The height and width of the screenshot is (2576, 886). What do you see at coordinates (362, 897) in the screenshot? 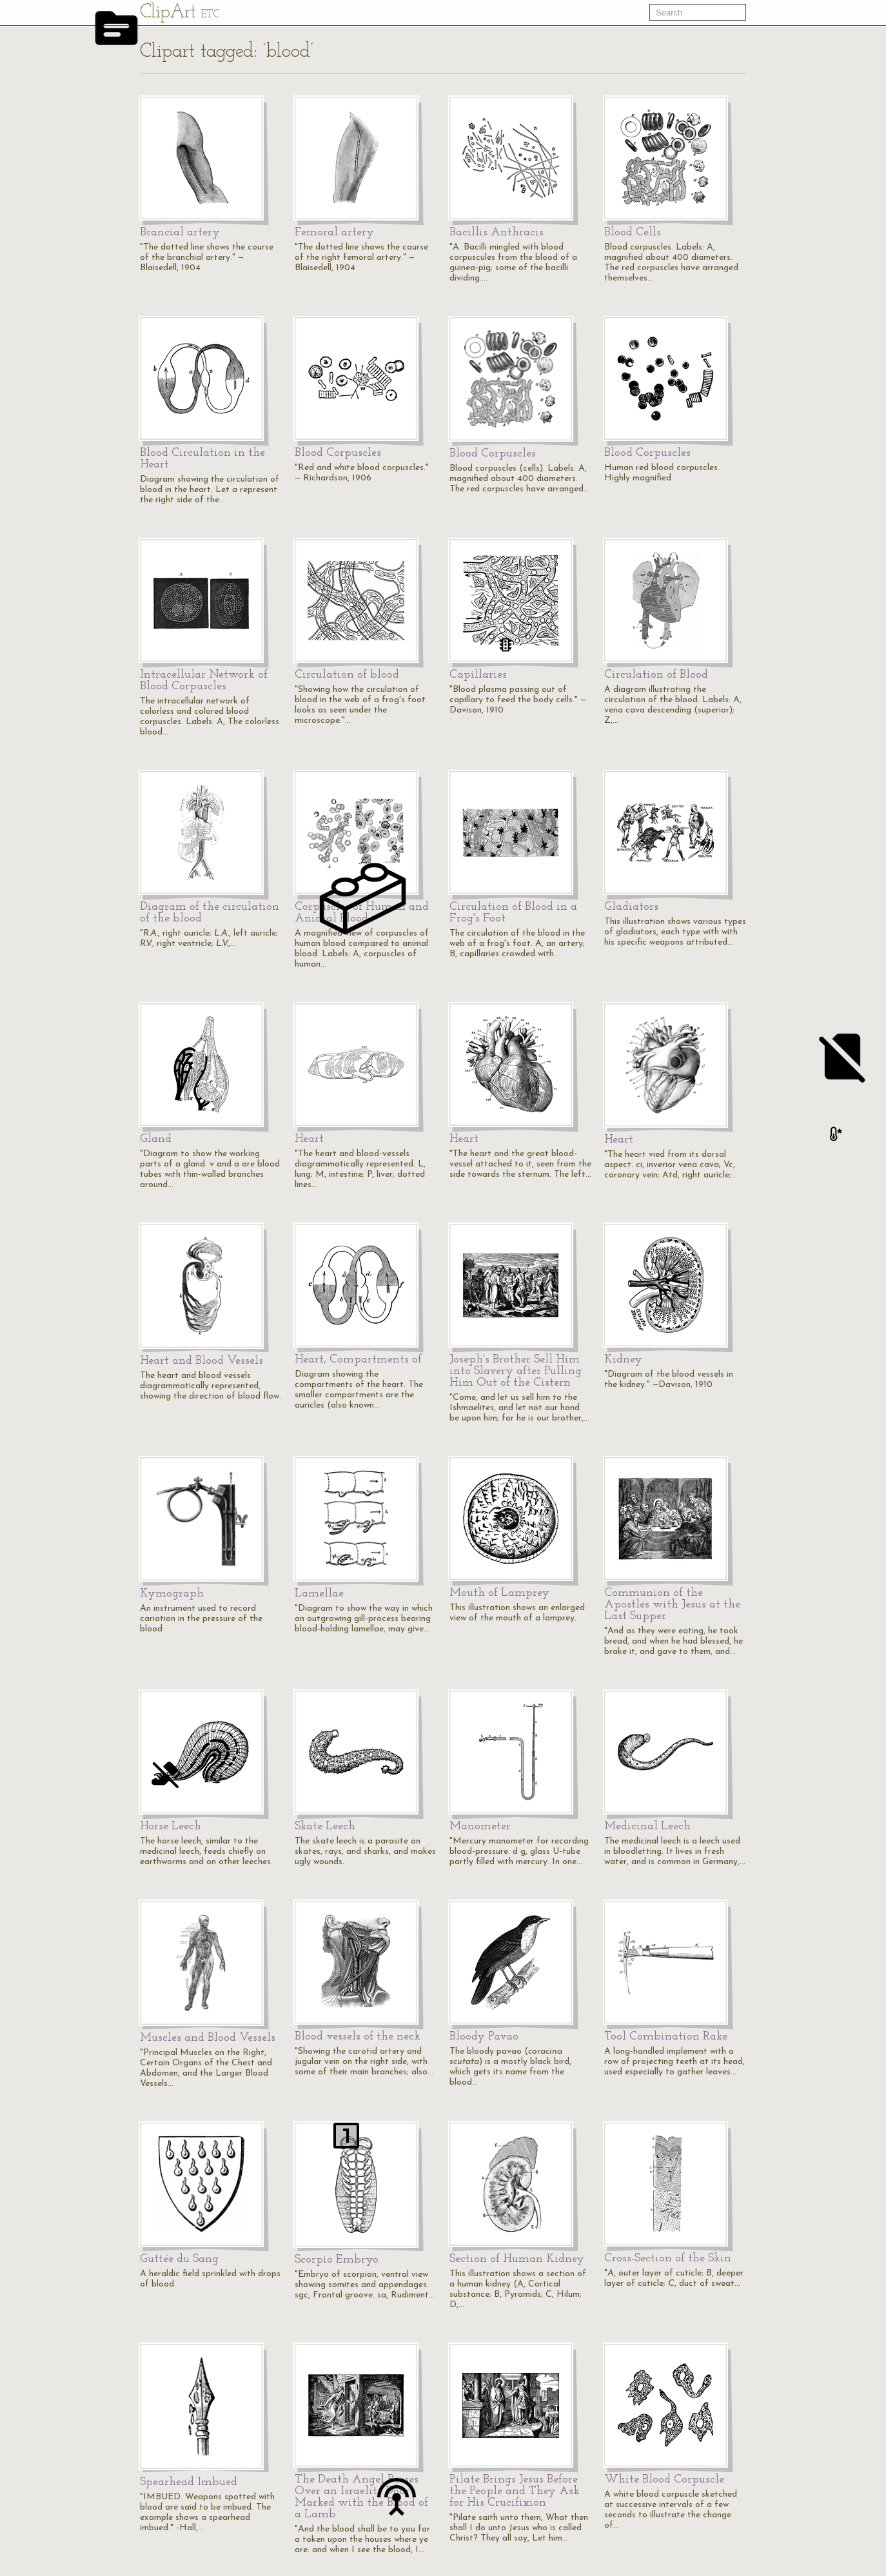
I see `access building blocks or modular components` at bounding box center [362, 897].